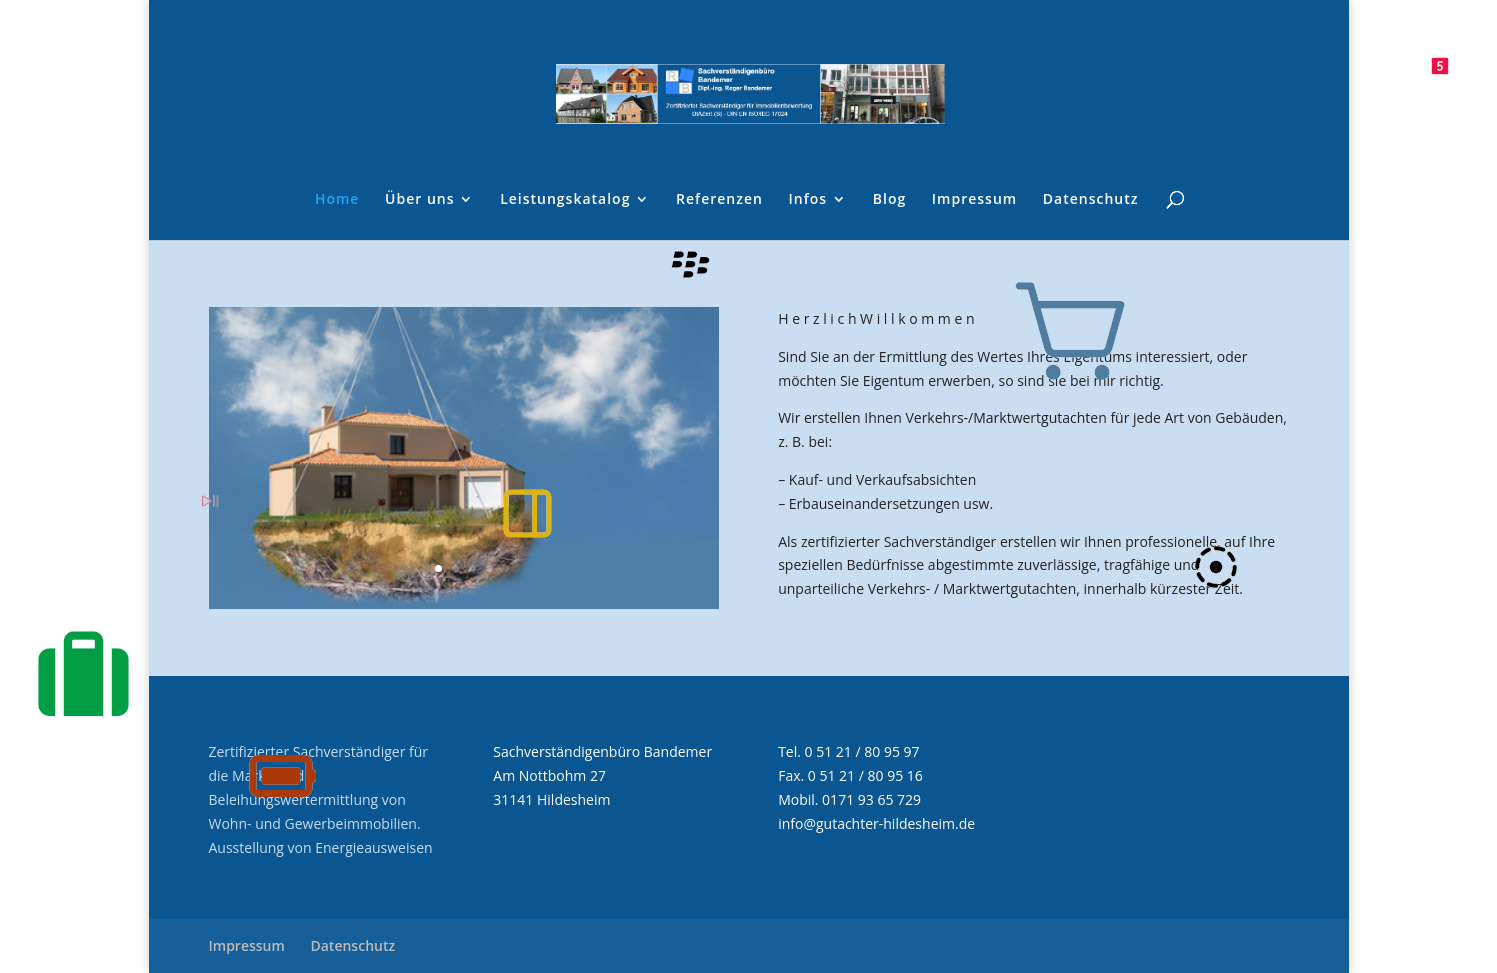  What do you see at coordinates (1440, 66) in the screenshot?
I see `indicates step 5 in a numbered sequence` at bounding box center [1440, 66].